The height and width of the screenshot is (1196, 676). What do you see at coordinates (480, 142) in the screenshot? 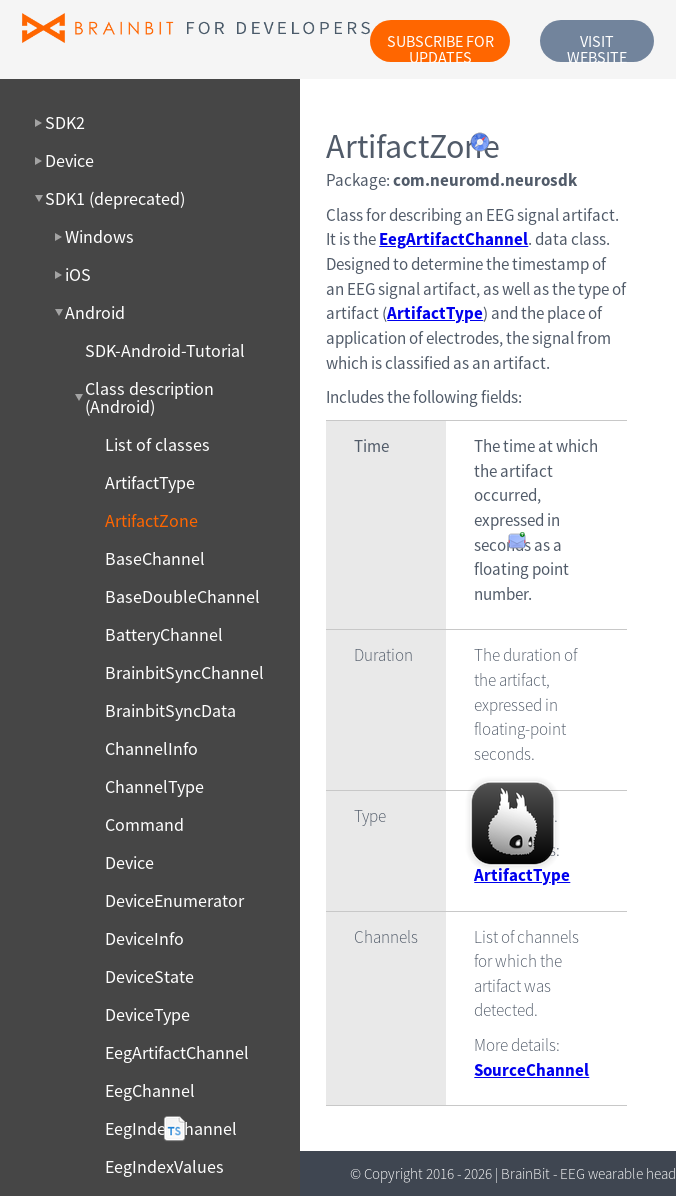
I see `open the web browser app` at bounding box center [480, 142].